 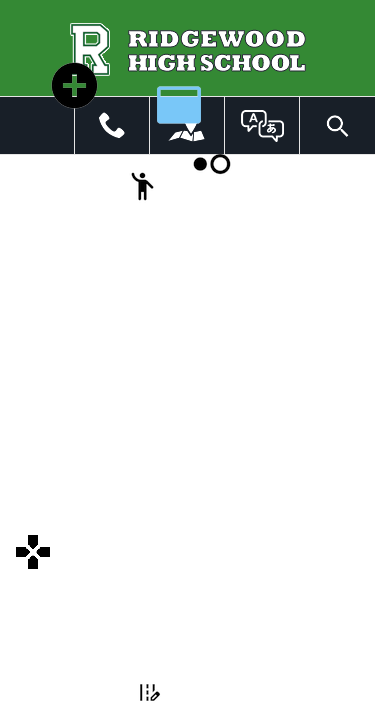 I want to click on edit road or route details, so click(x=148, y=692).